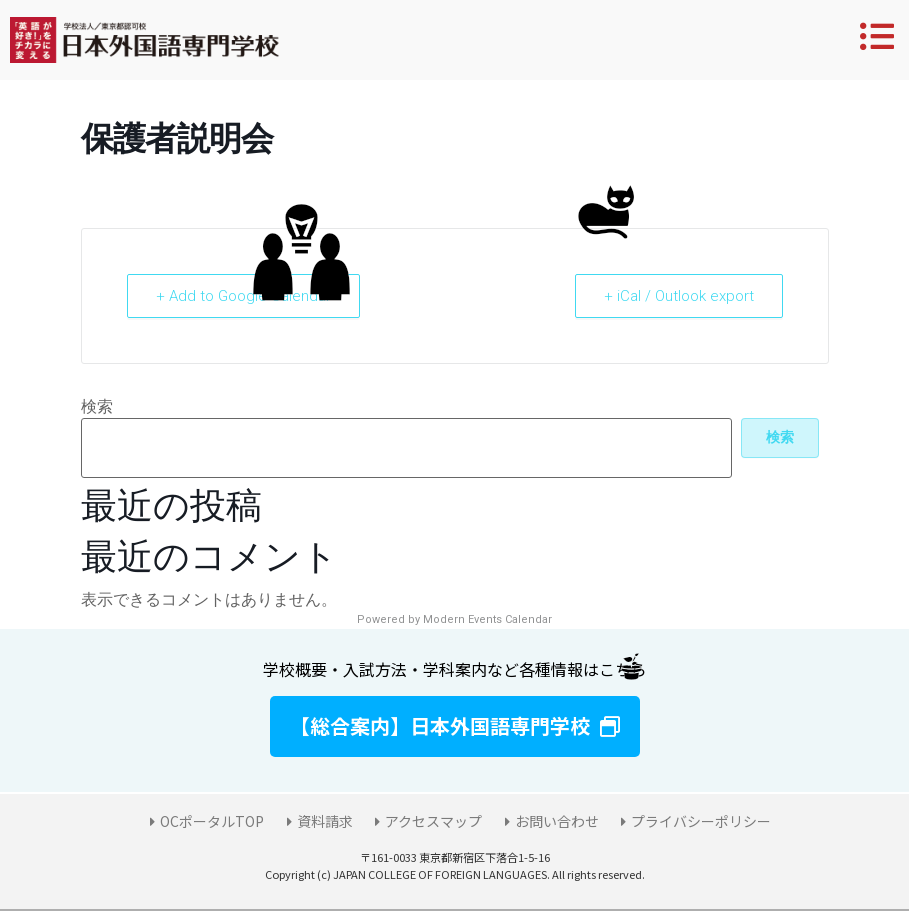 This screenshot has width=909, height=911. Describe the element at coordinates (631, 666) in the screenshot. I see `start a new project or initiative` at that location.